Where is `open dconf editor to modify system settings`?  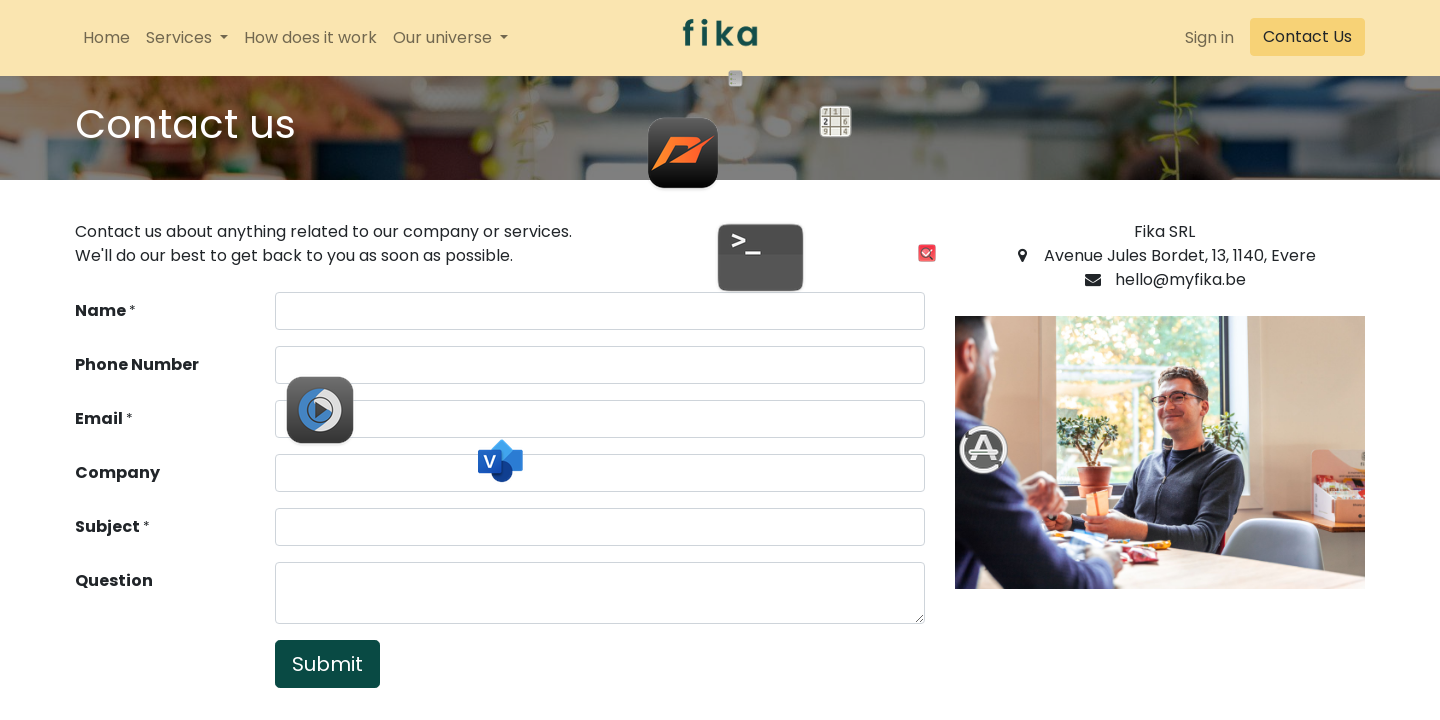
open dconf editor to modify system settings is located at coordinates (927, 253).